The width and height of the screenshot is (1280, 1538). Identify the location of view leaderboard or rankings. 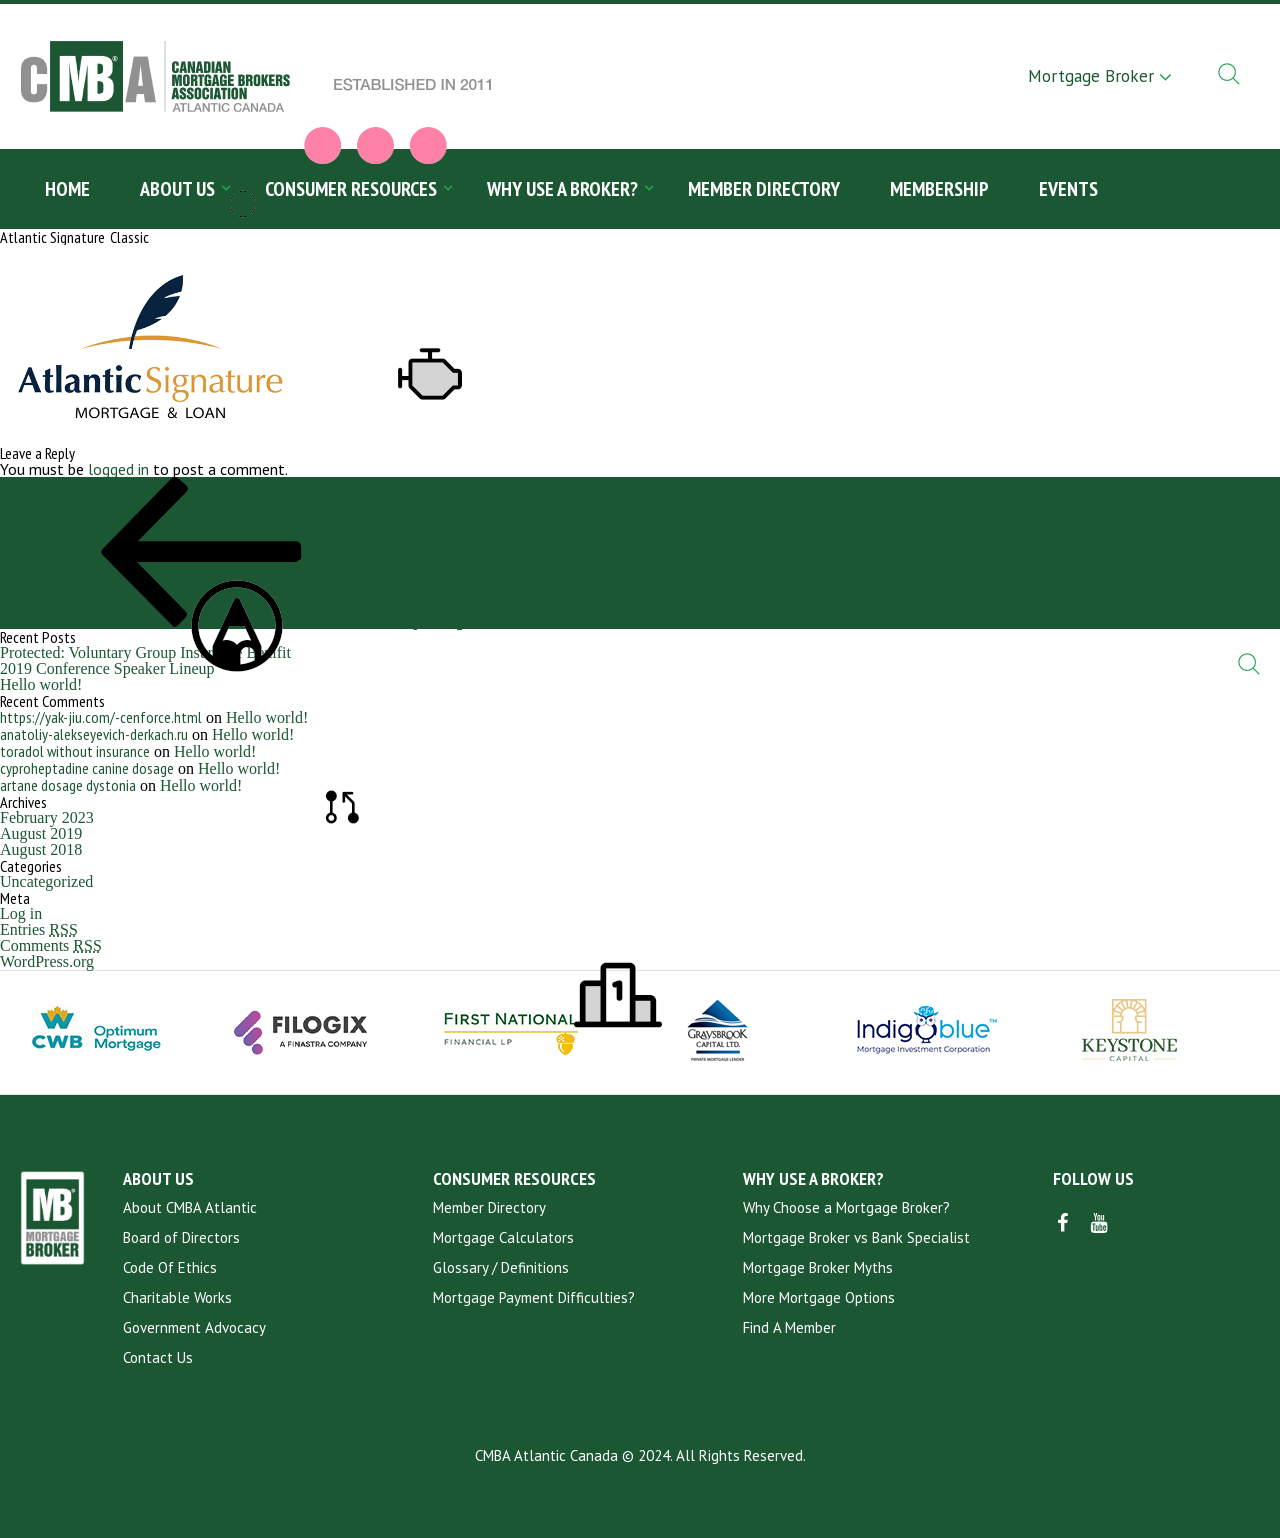
(618, 995).